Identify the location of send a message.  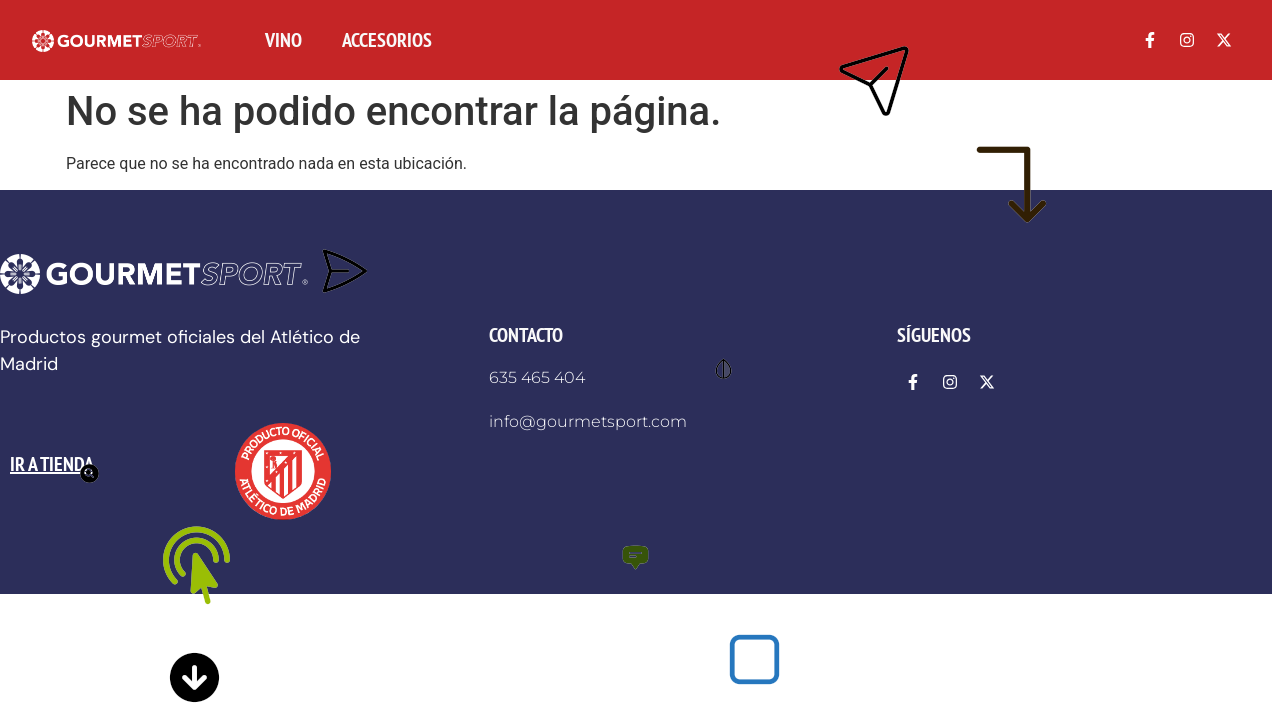
(344, 271).